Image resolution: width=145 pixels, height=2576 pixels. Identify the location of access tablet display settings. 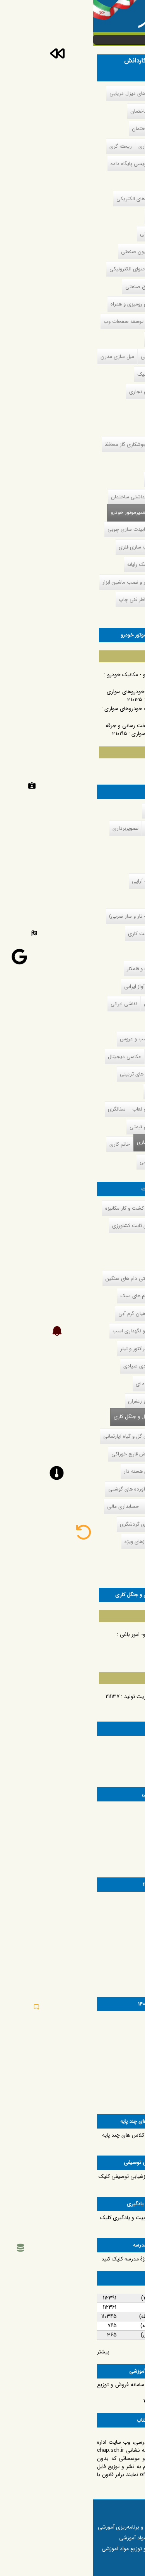
(36, 2007).